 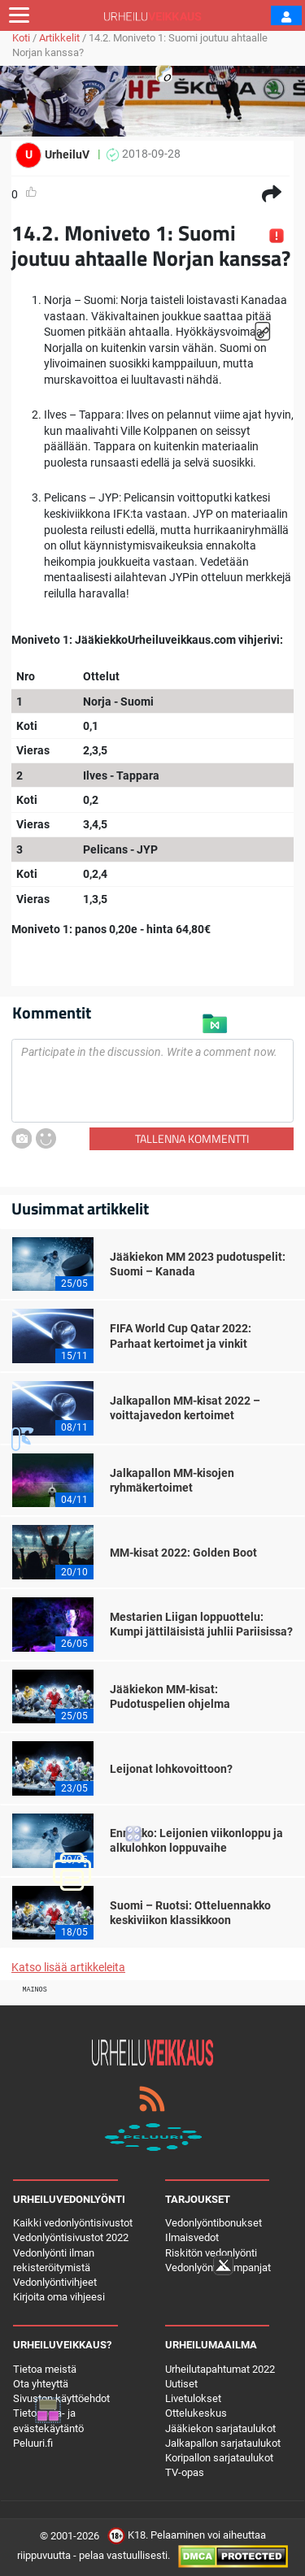 I want to click on print the current document, so click(x=72, y=1871).